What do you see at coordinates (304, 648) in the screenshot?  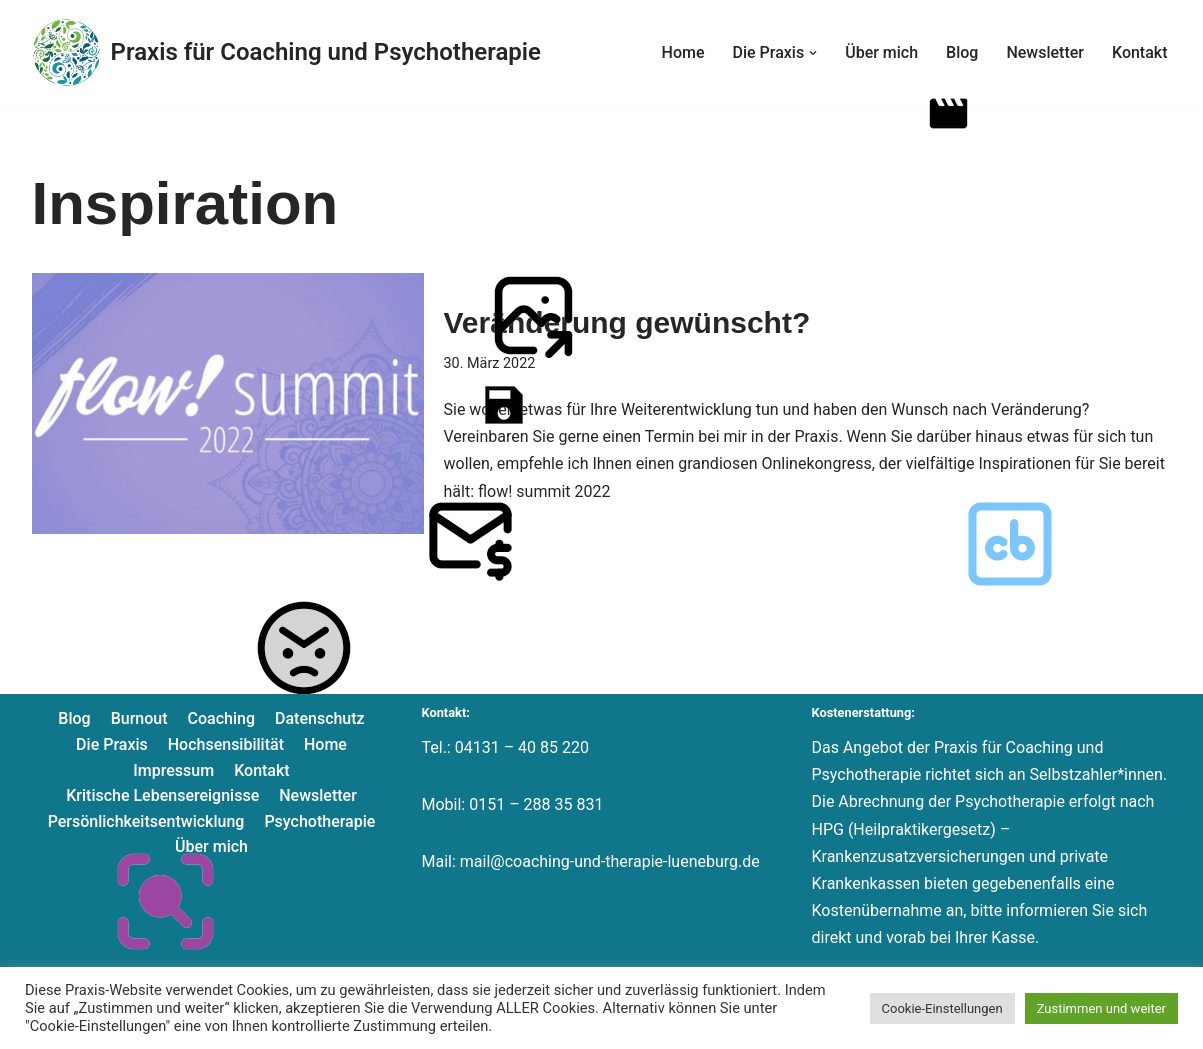 I see `react with anger to a post or message` at bounding box center [304, 648].